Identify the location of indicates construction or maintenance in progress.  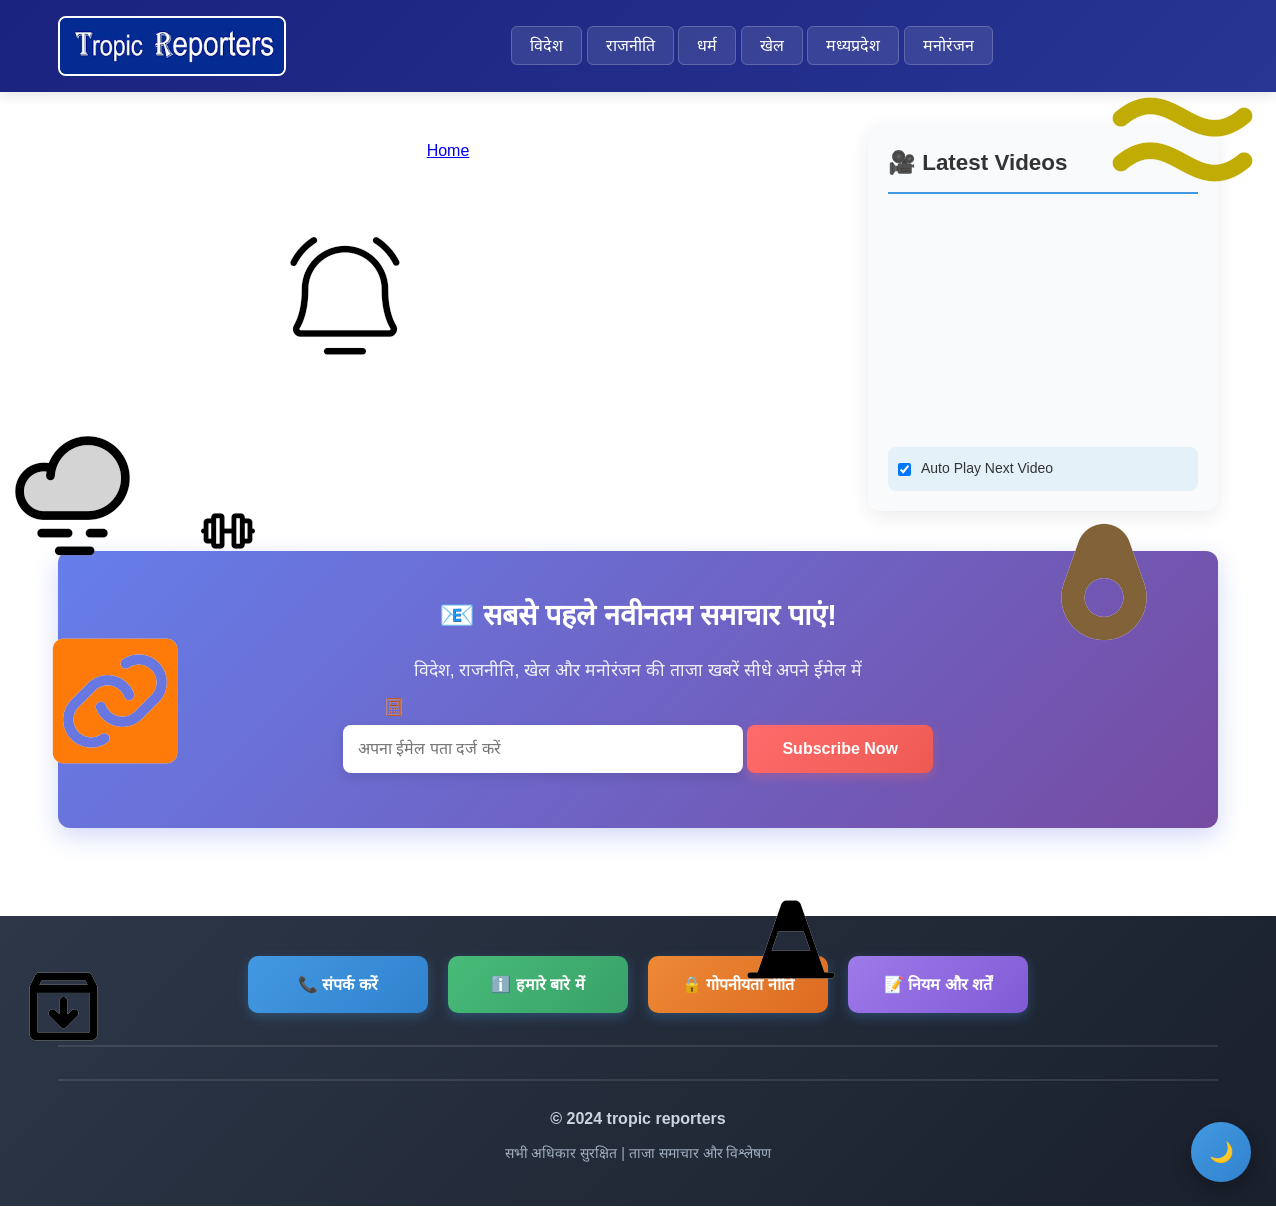
(791, 941).